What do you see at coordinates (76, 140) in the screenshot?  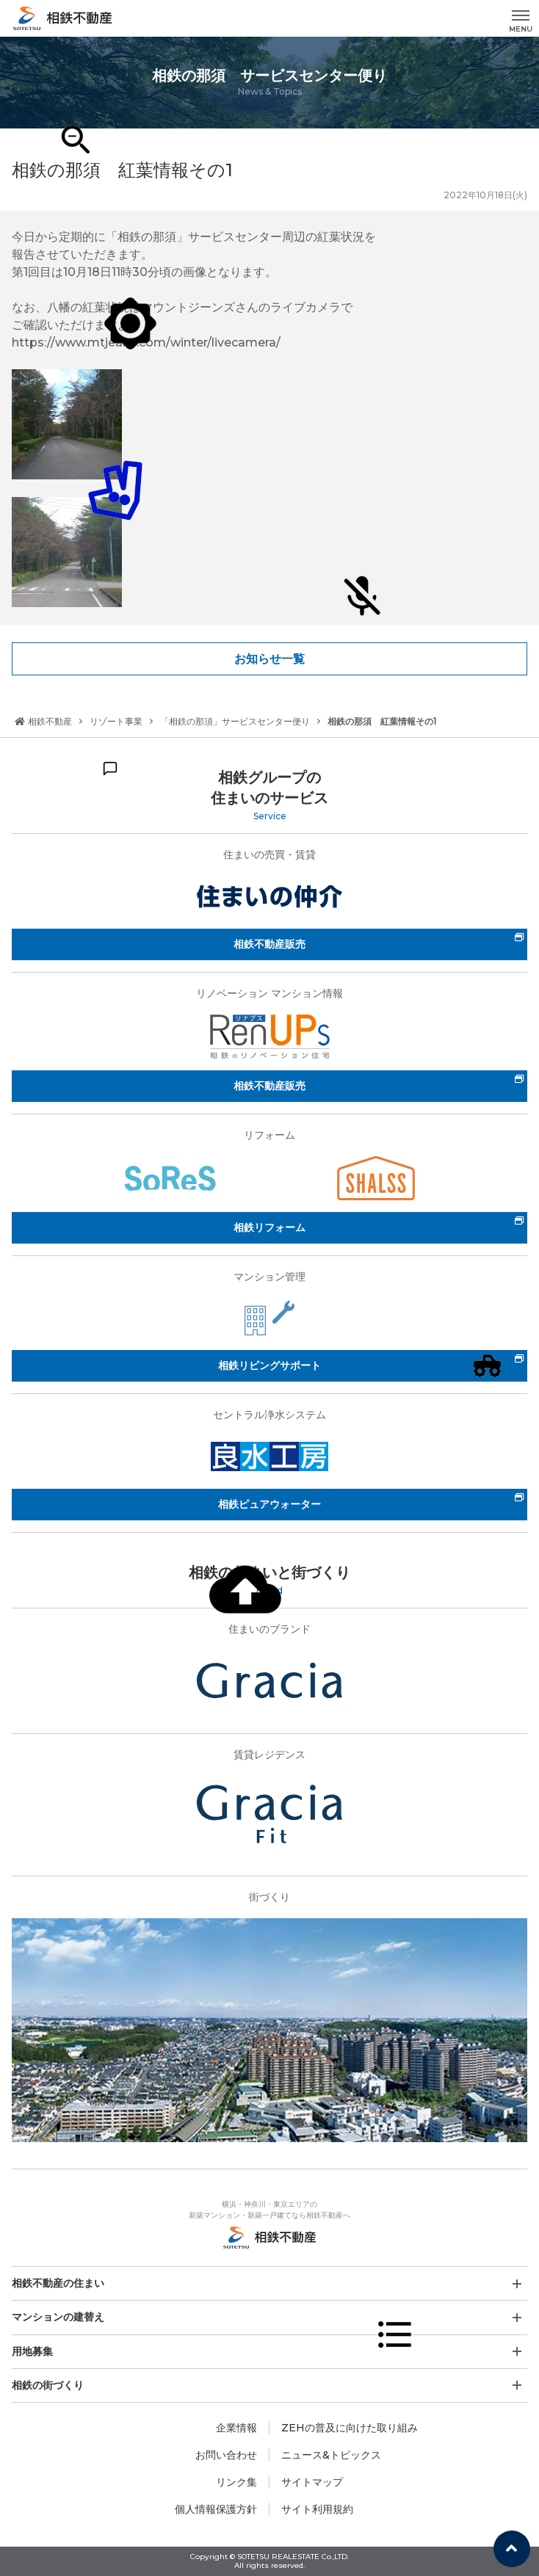 I see `zoom out of the current view` at bounding box center [76, 140].